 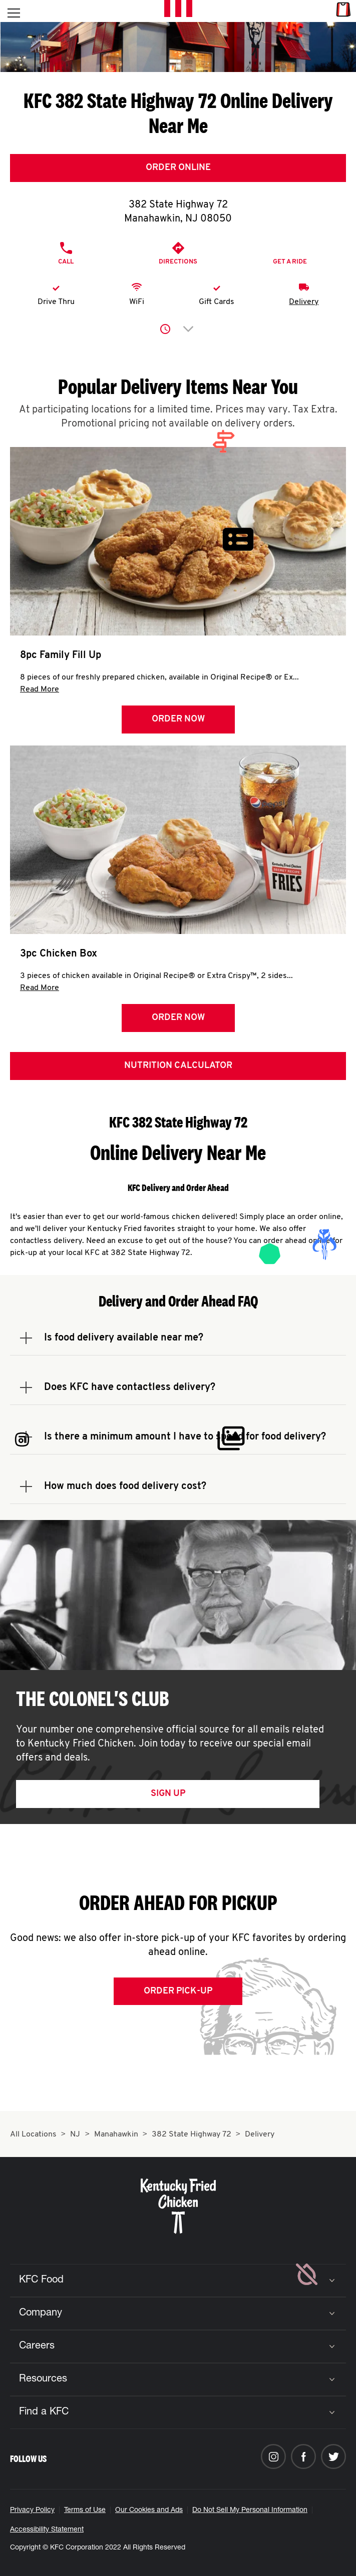 What do you see at coordinates (106, 896) in the screenshot?
I see `command key modifier for keyboard shortcuts` at bounding box center [106, 896].